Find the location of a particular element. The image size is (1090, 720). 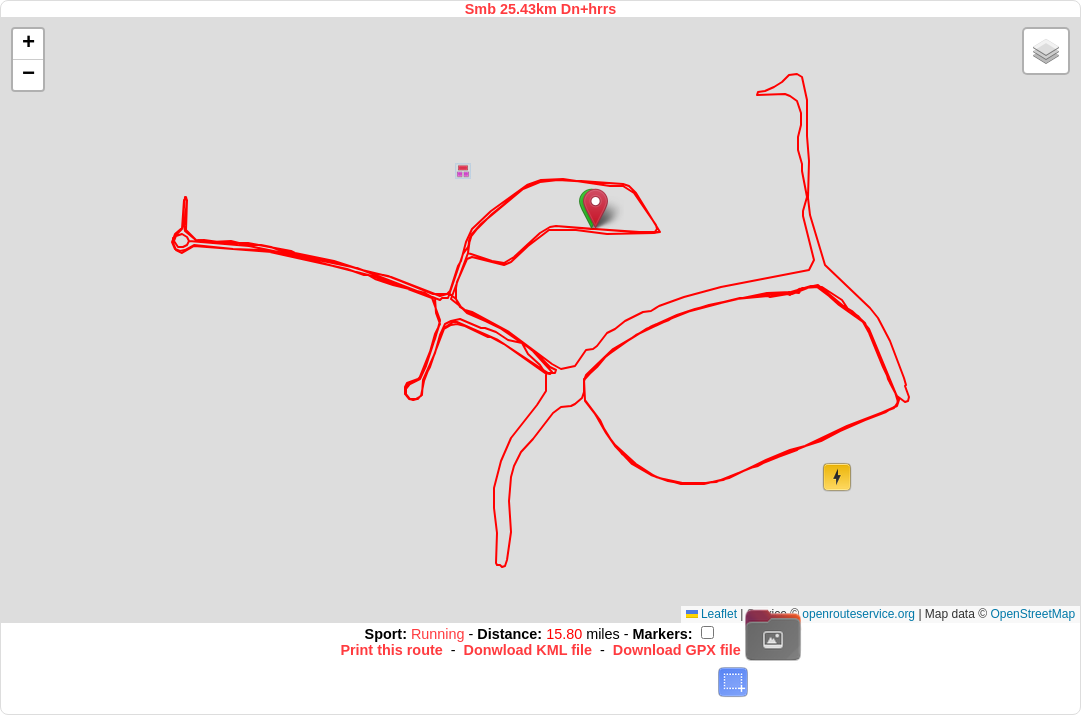

access power and battery settings is located at coordinates (837, 477).